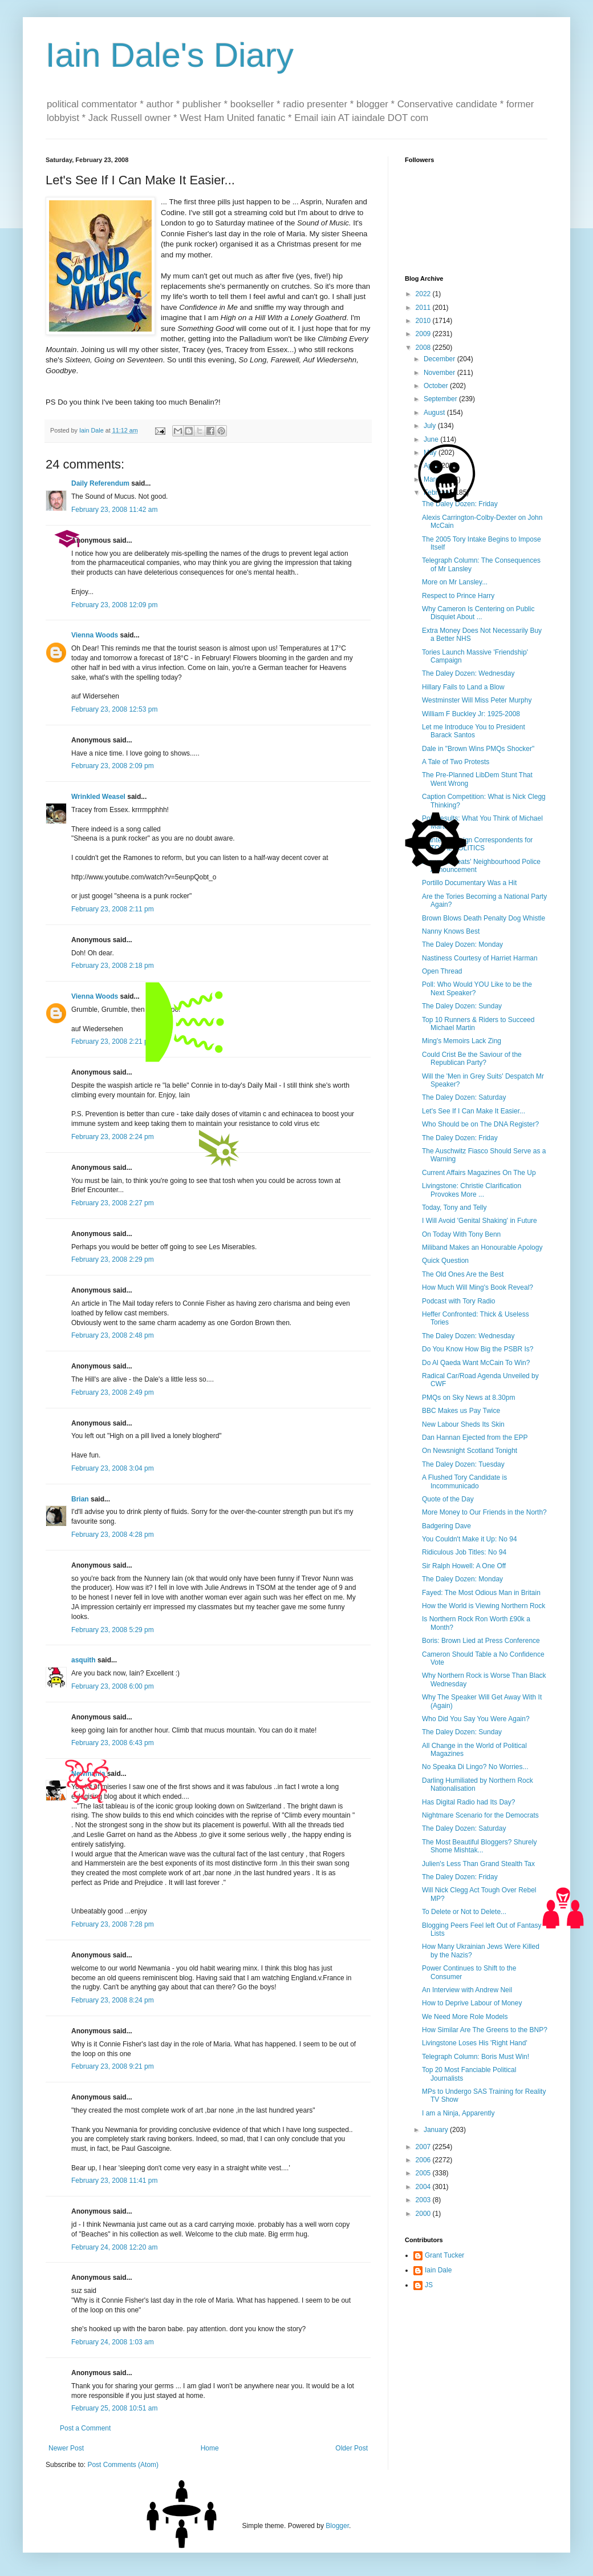  I want to click on indicates precision aiming or targeting mode, so click(219, 1147).